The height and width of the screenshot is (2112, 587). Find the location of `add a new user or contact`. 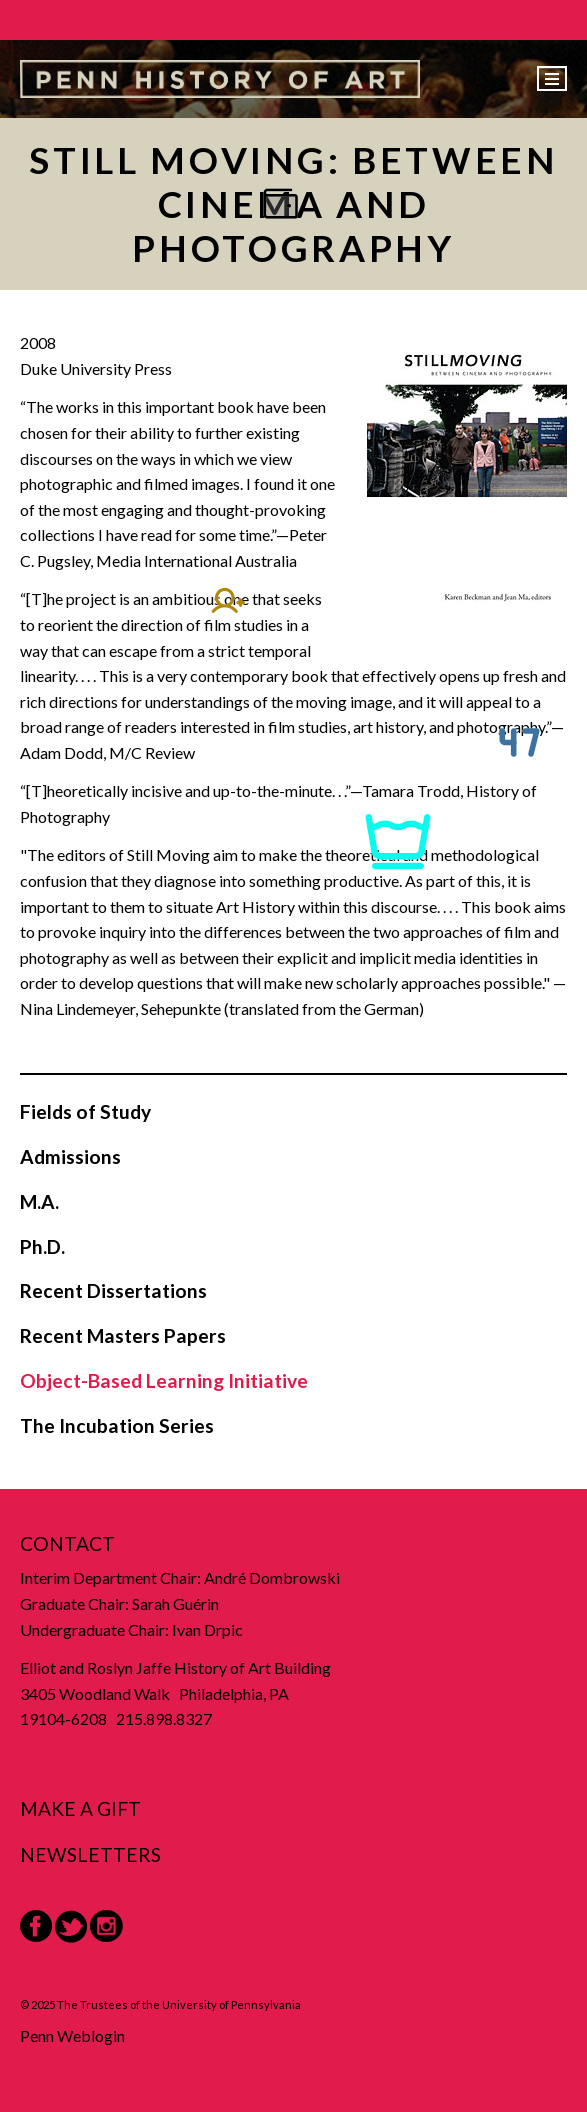

add a new user or contact is located at coordinates (227, 601).